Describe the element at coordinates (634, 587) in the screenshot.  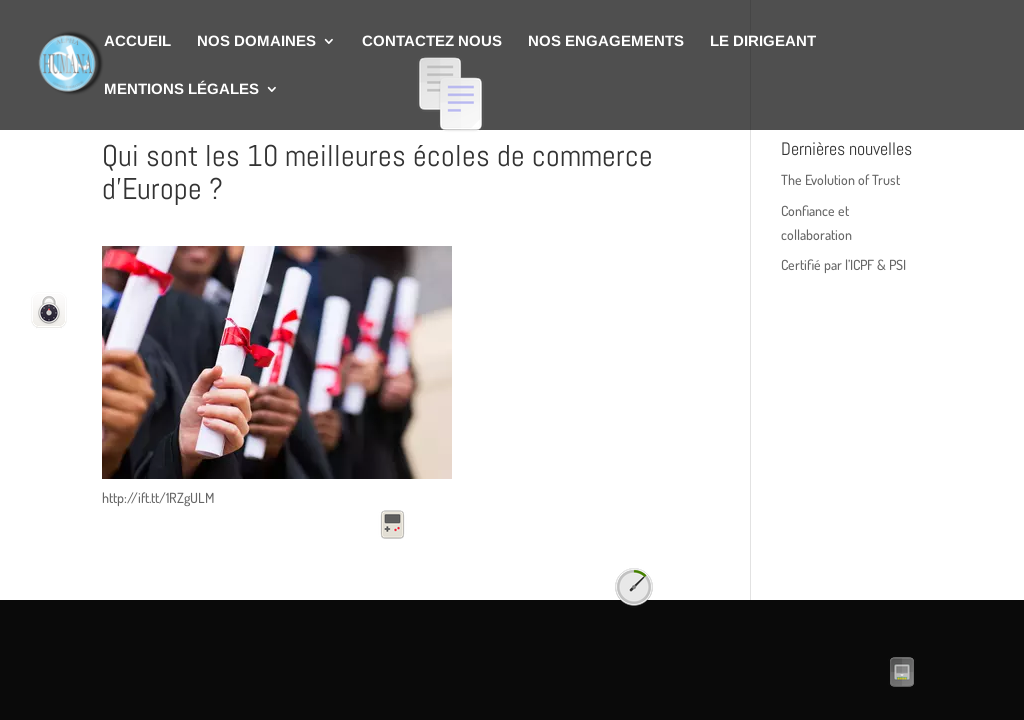
I see `open sysprof system profiler` at that location.